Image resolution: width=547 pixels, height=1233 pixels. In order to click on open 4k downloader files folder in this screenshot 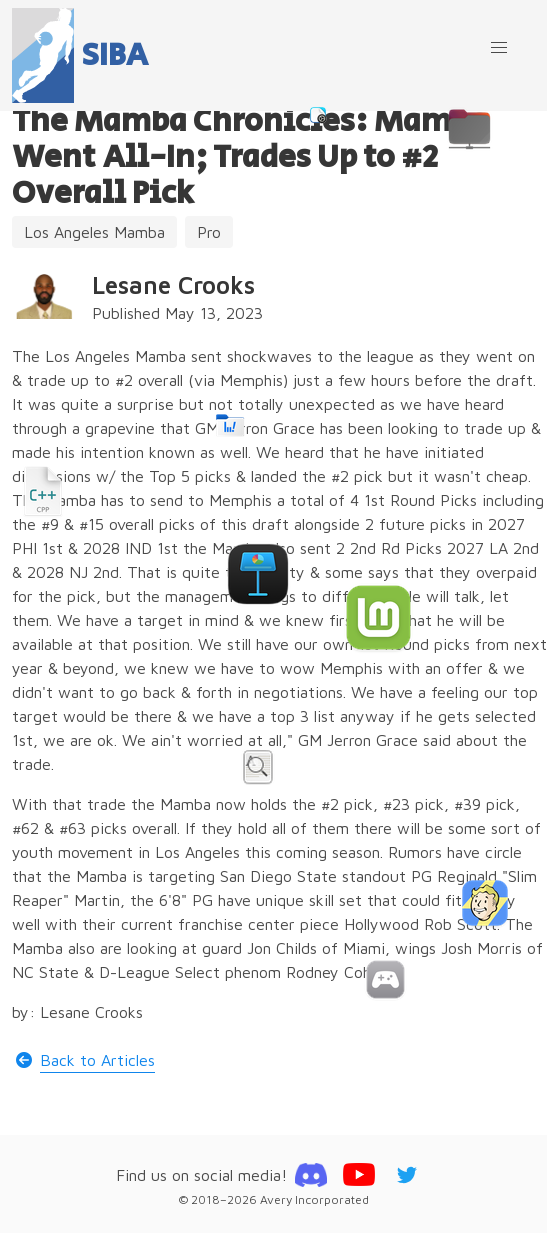, I will do `click(230, 426)`.